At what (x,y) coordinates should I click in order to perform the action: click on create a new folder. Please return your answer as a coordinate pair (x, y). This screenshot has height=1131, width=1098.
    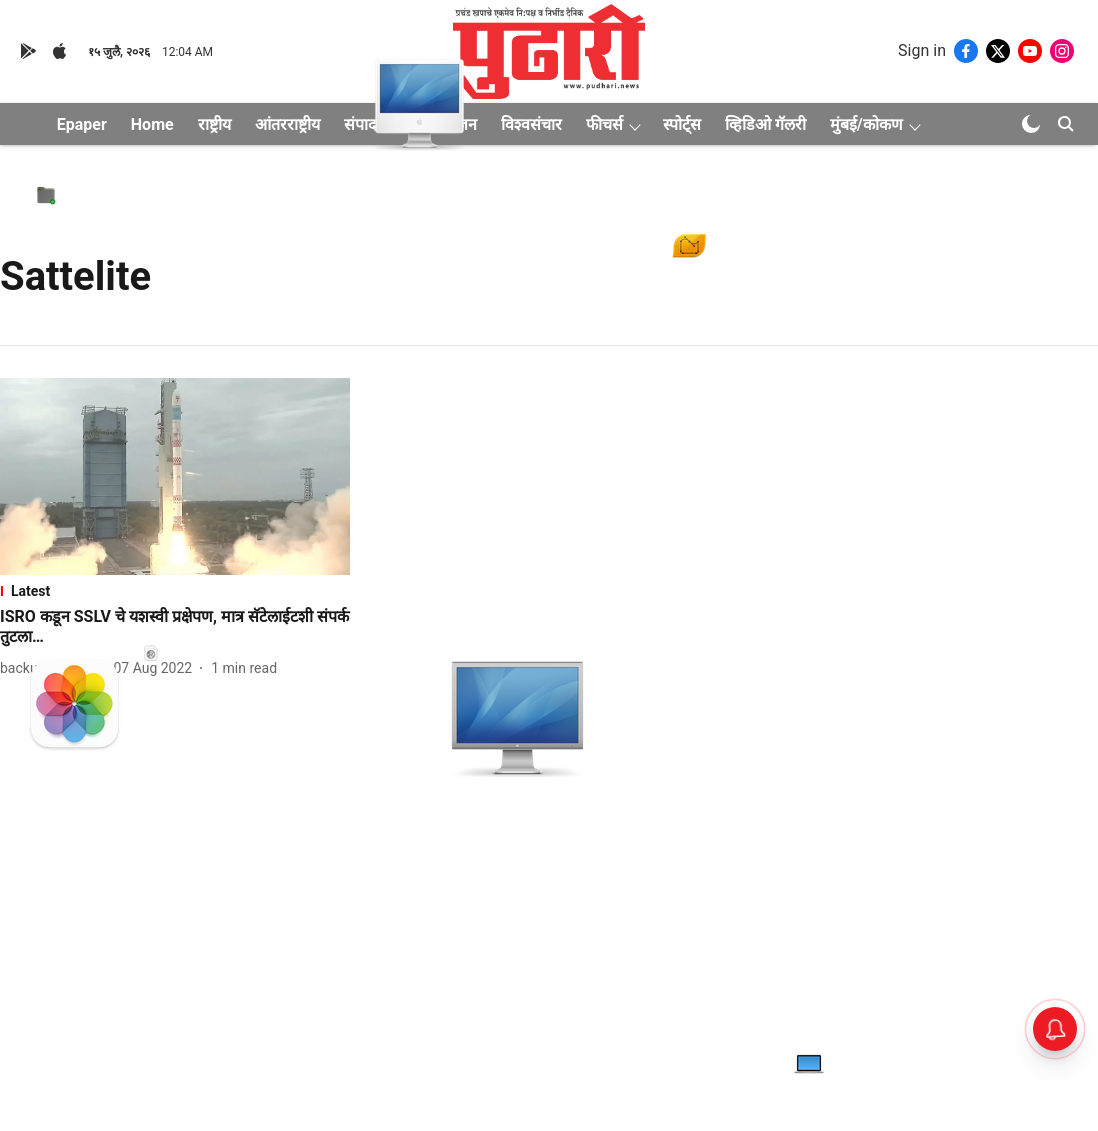
    Looking at the image, I should click on (46, 195).